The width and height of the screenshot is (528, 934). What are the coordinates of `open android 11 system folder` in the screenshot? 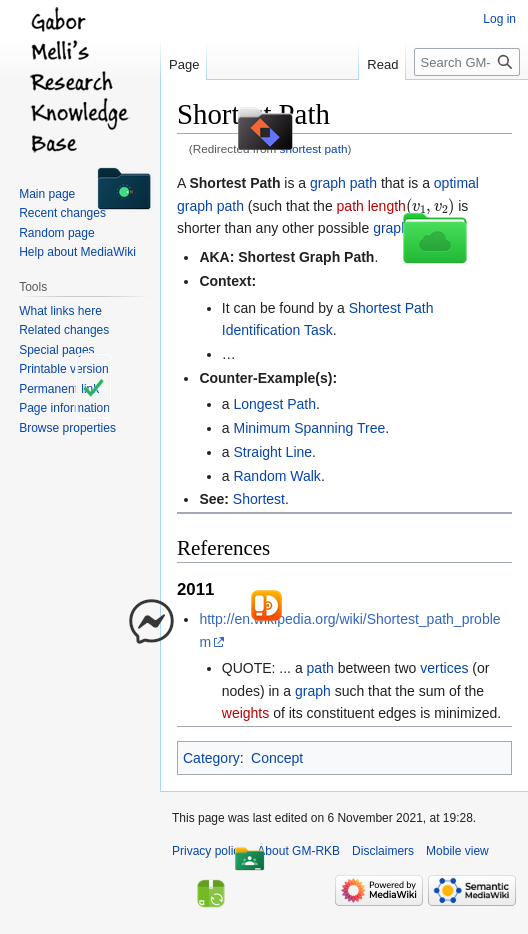 It's located at (124, 190).